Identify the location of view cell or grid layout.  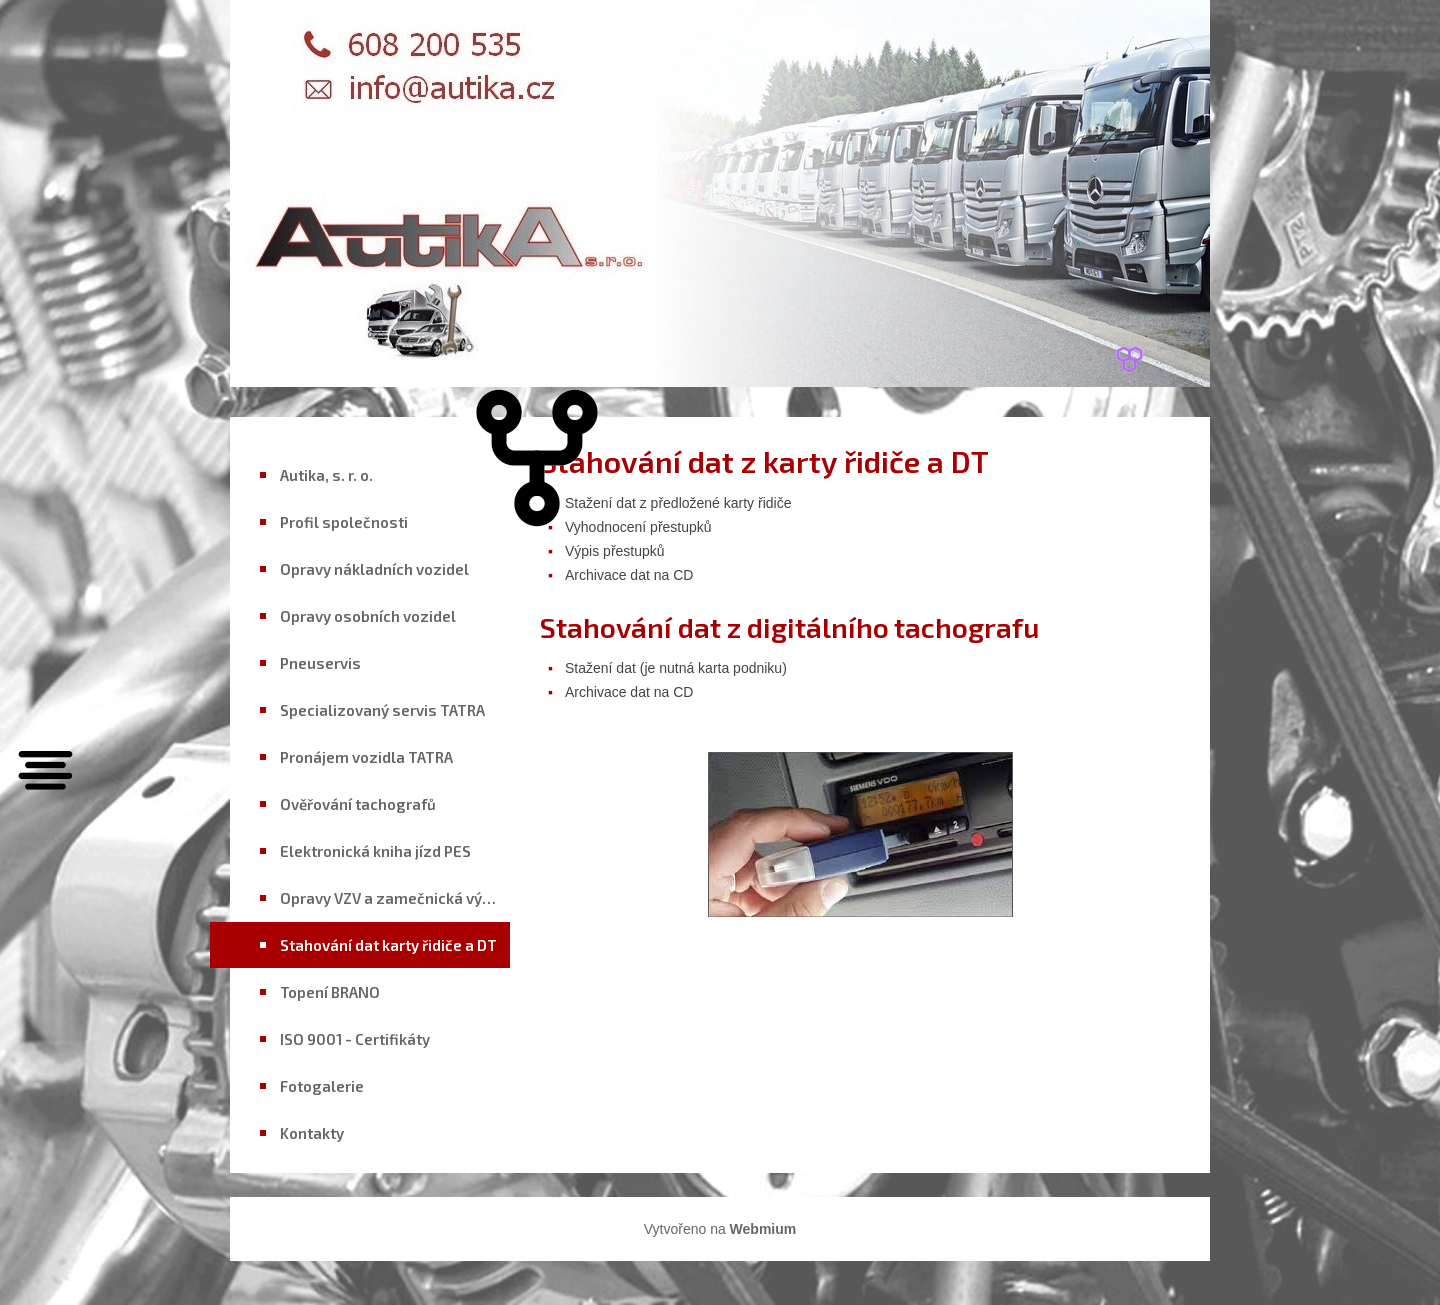
(1129, 359).